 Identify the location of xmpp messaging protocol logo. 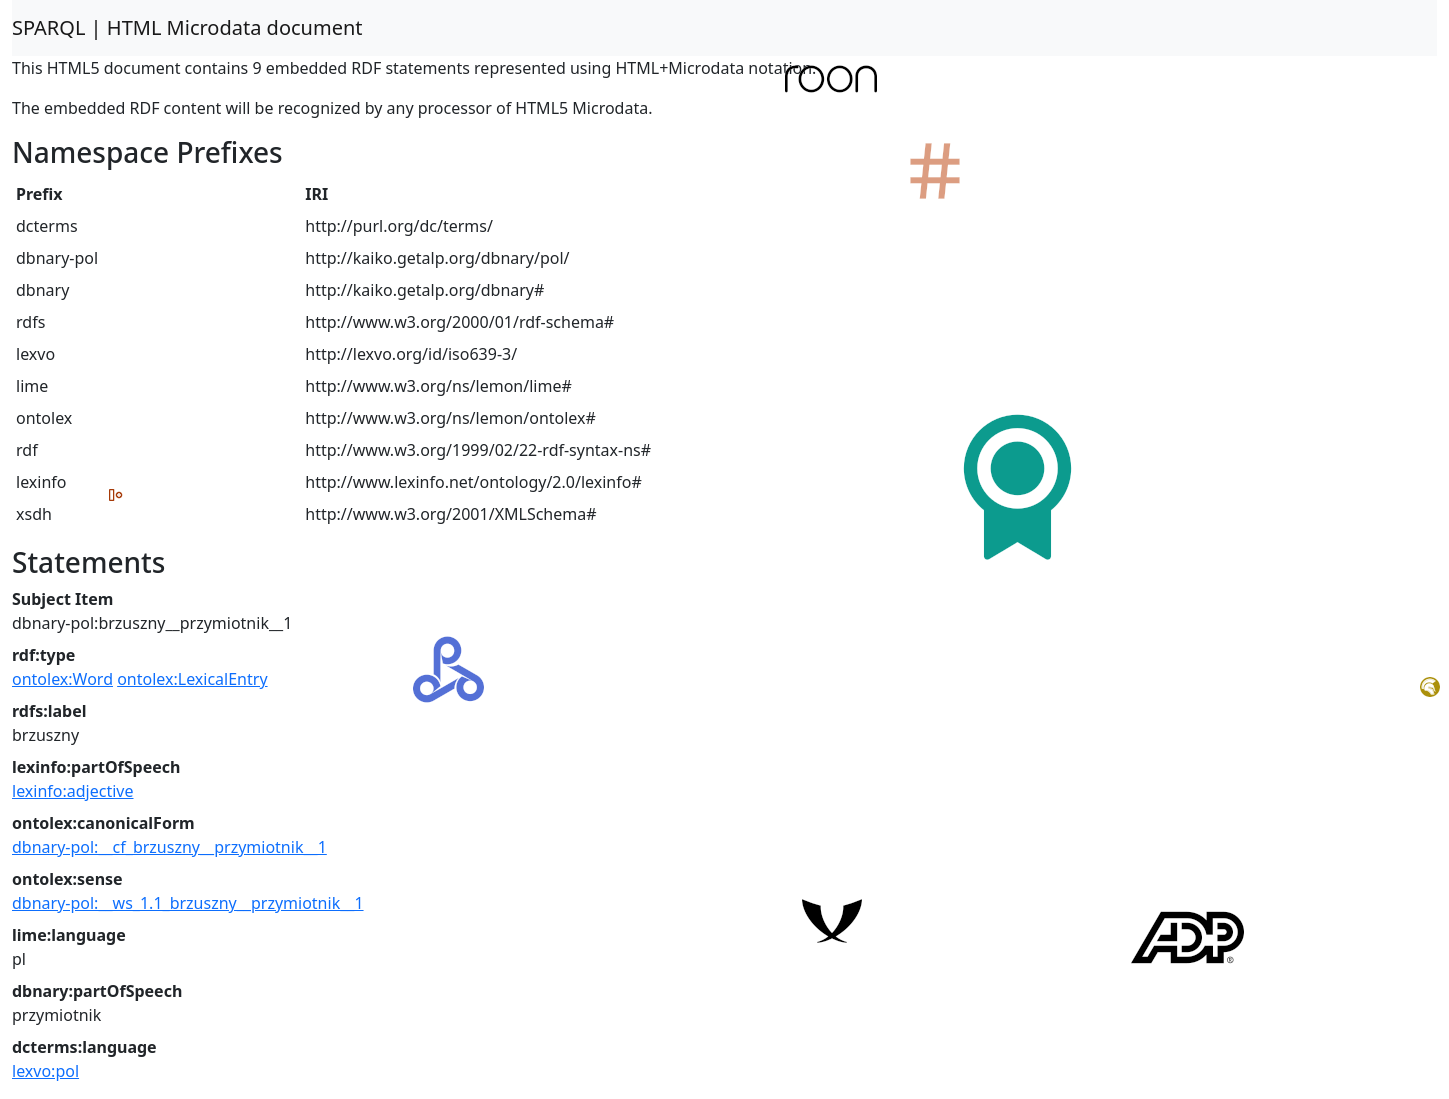
(832, 921).